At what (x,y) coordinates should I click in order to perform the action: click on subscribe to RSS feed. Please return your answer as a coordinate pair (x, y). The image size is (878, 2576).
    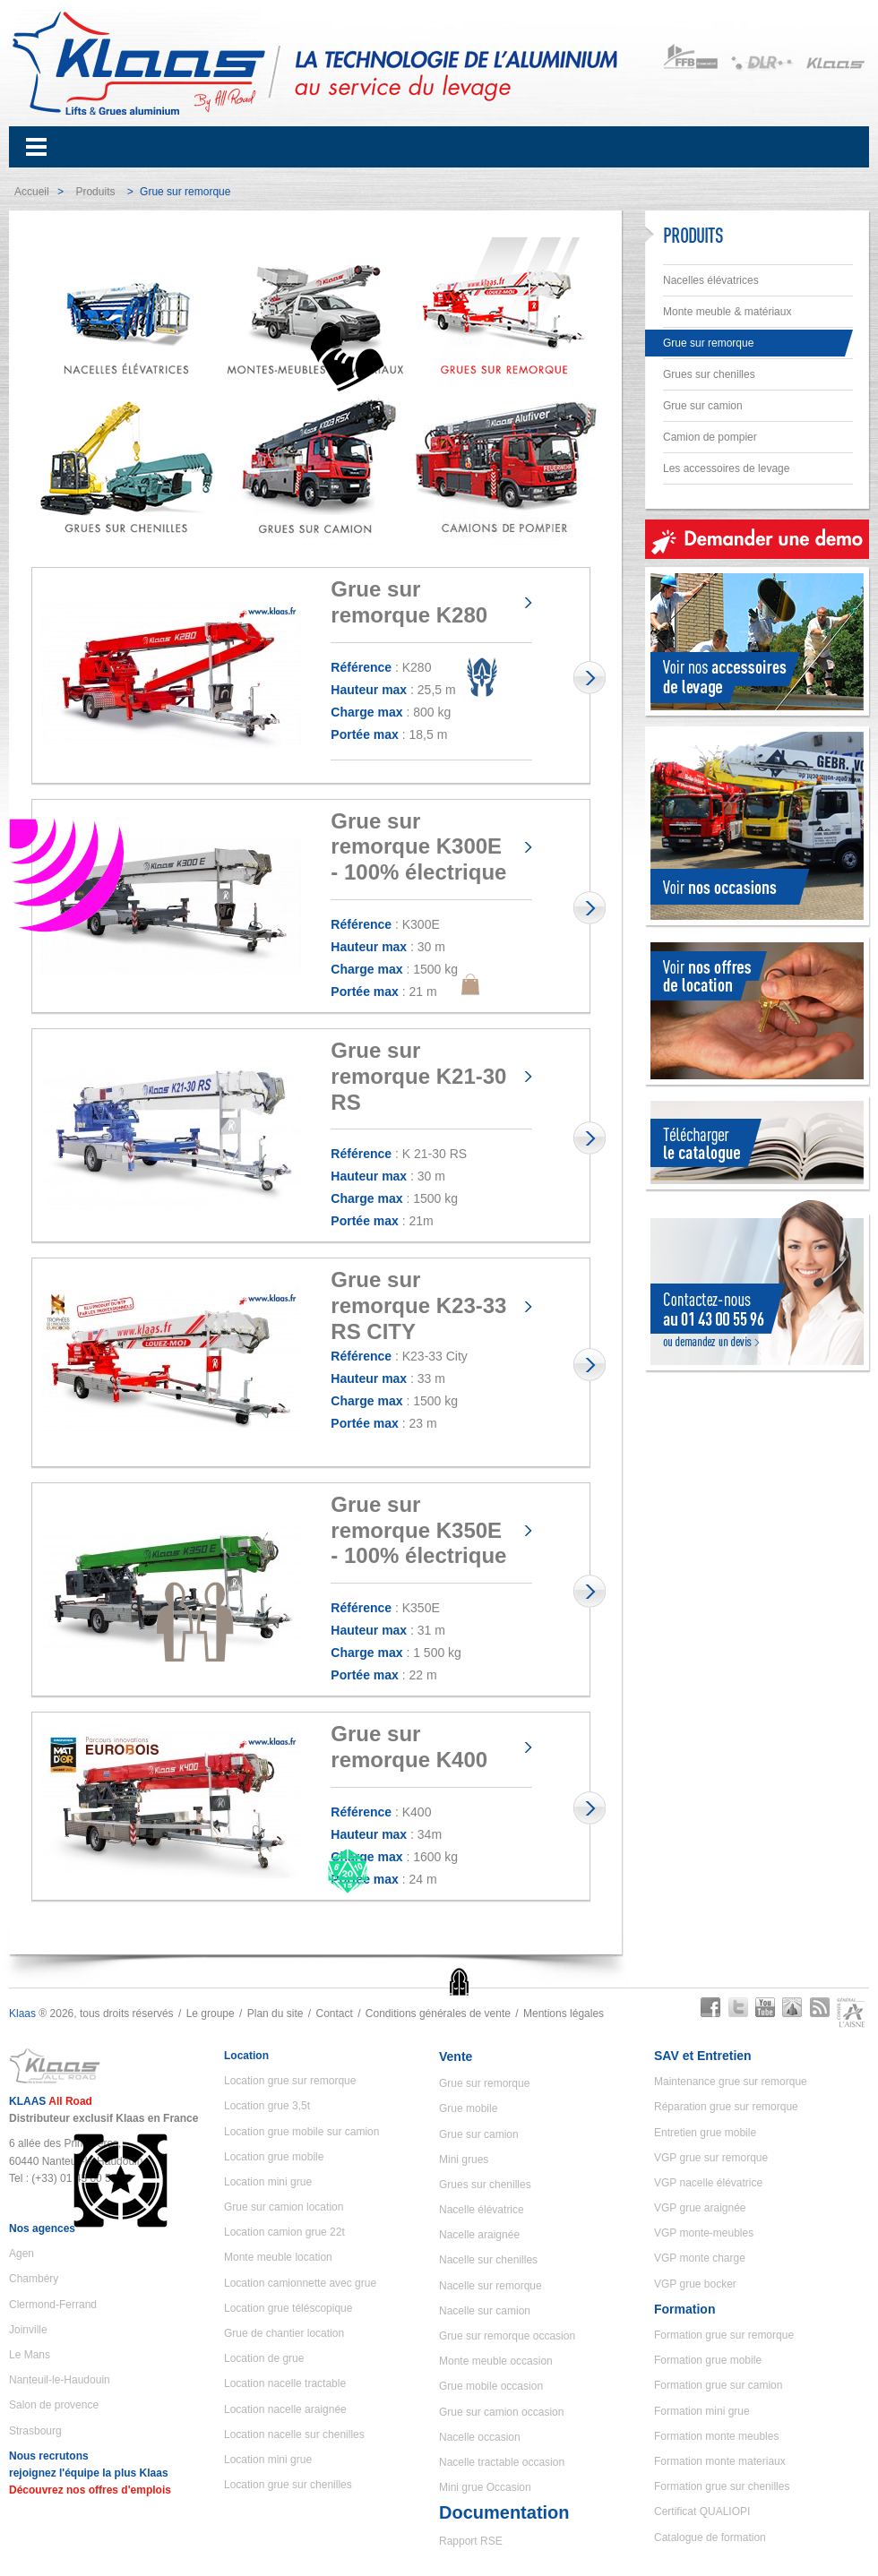
    Looking at the image, I should click on (66, 876).